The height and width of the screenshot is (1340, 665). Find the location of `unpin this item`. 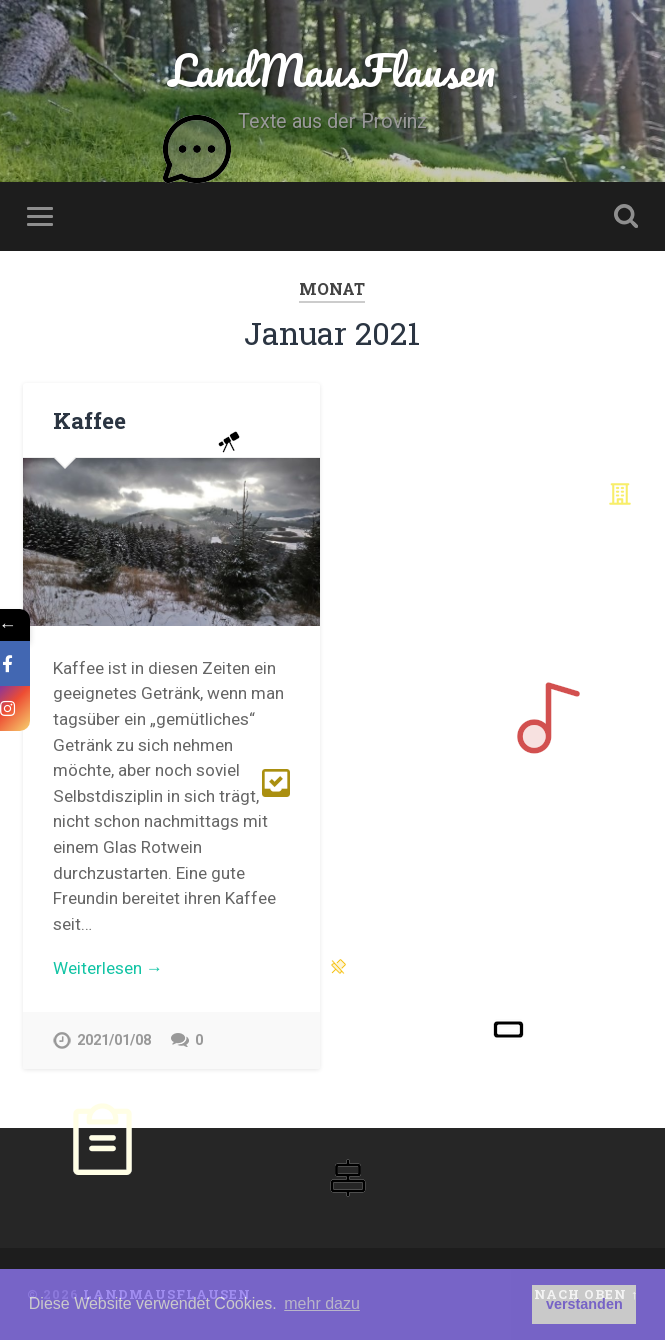

unpin this item is located at coordinates (338, 967).